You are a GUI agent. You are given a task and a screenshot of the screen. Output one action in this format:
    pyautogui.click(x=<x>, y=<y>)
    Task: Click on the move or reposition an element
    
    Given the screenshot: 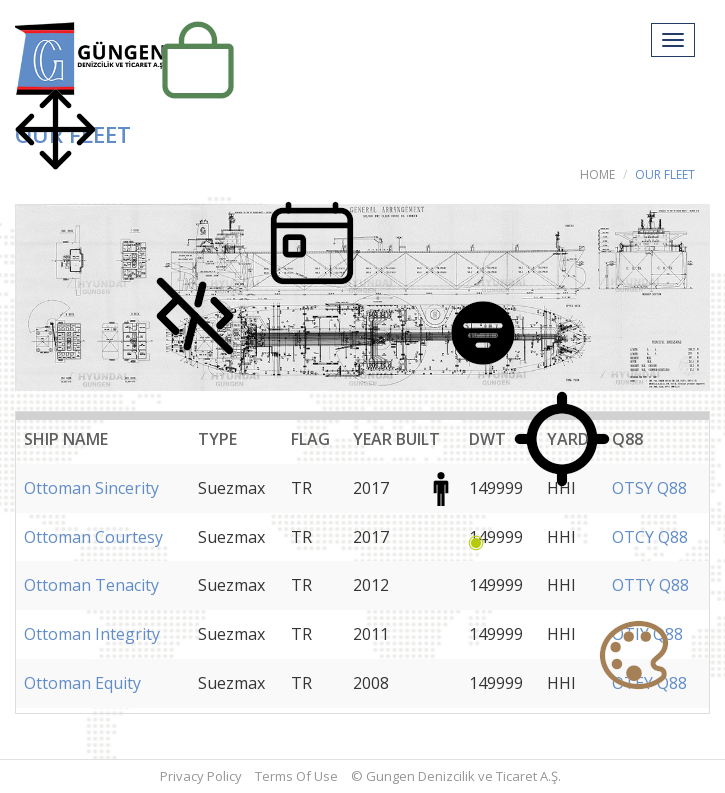 What is the action you would take?
    pyautogui.click(x=55, y=129)
    